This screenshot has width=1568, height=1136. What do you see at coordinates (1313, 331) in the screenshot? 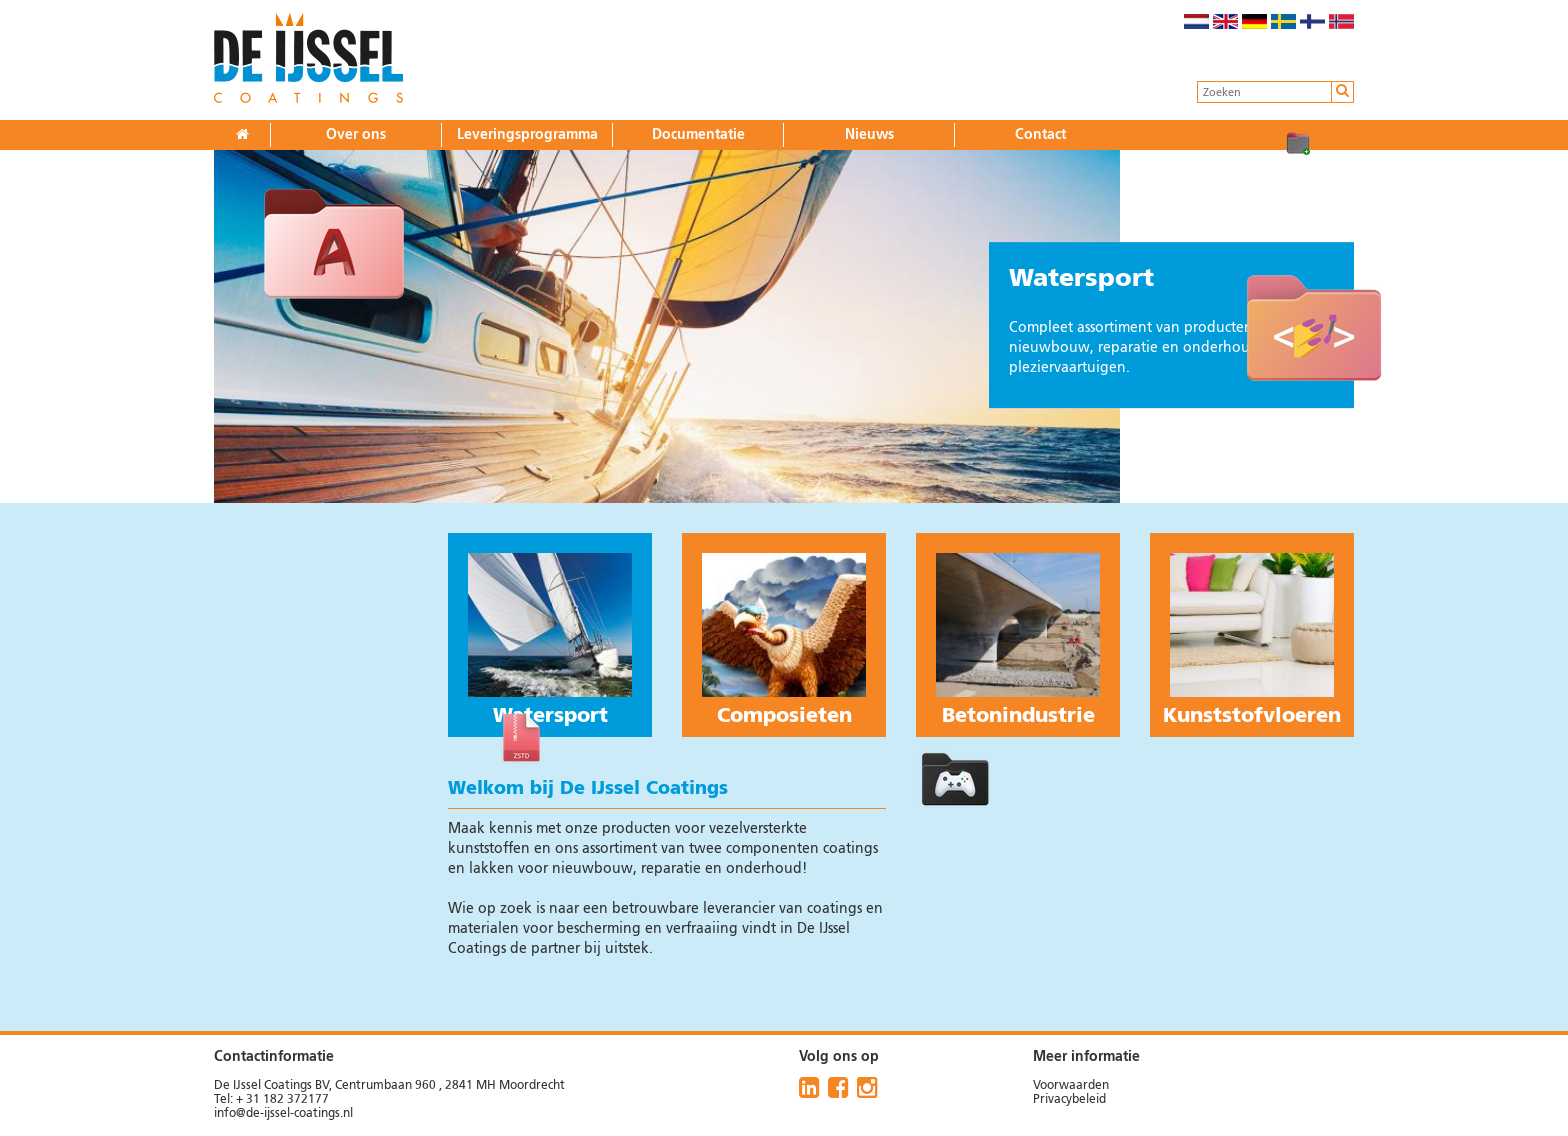
I see `folder containing styled-components files` at bounding box center [1313, 331].